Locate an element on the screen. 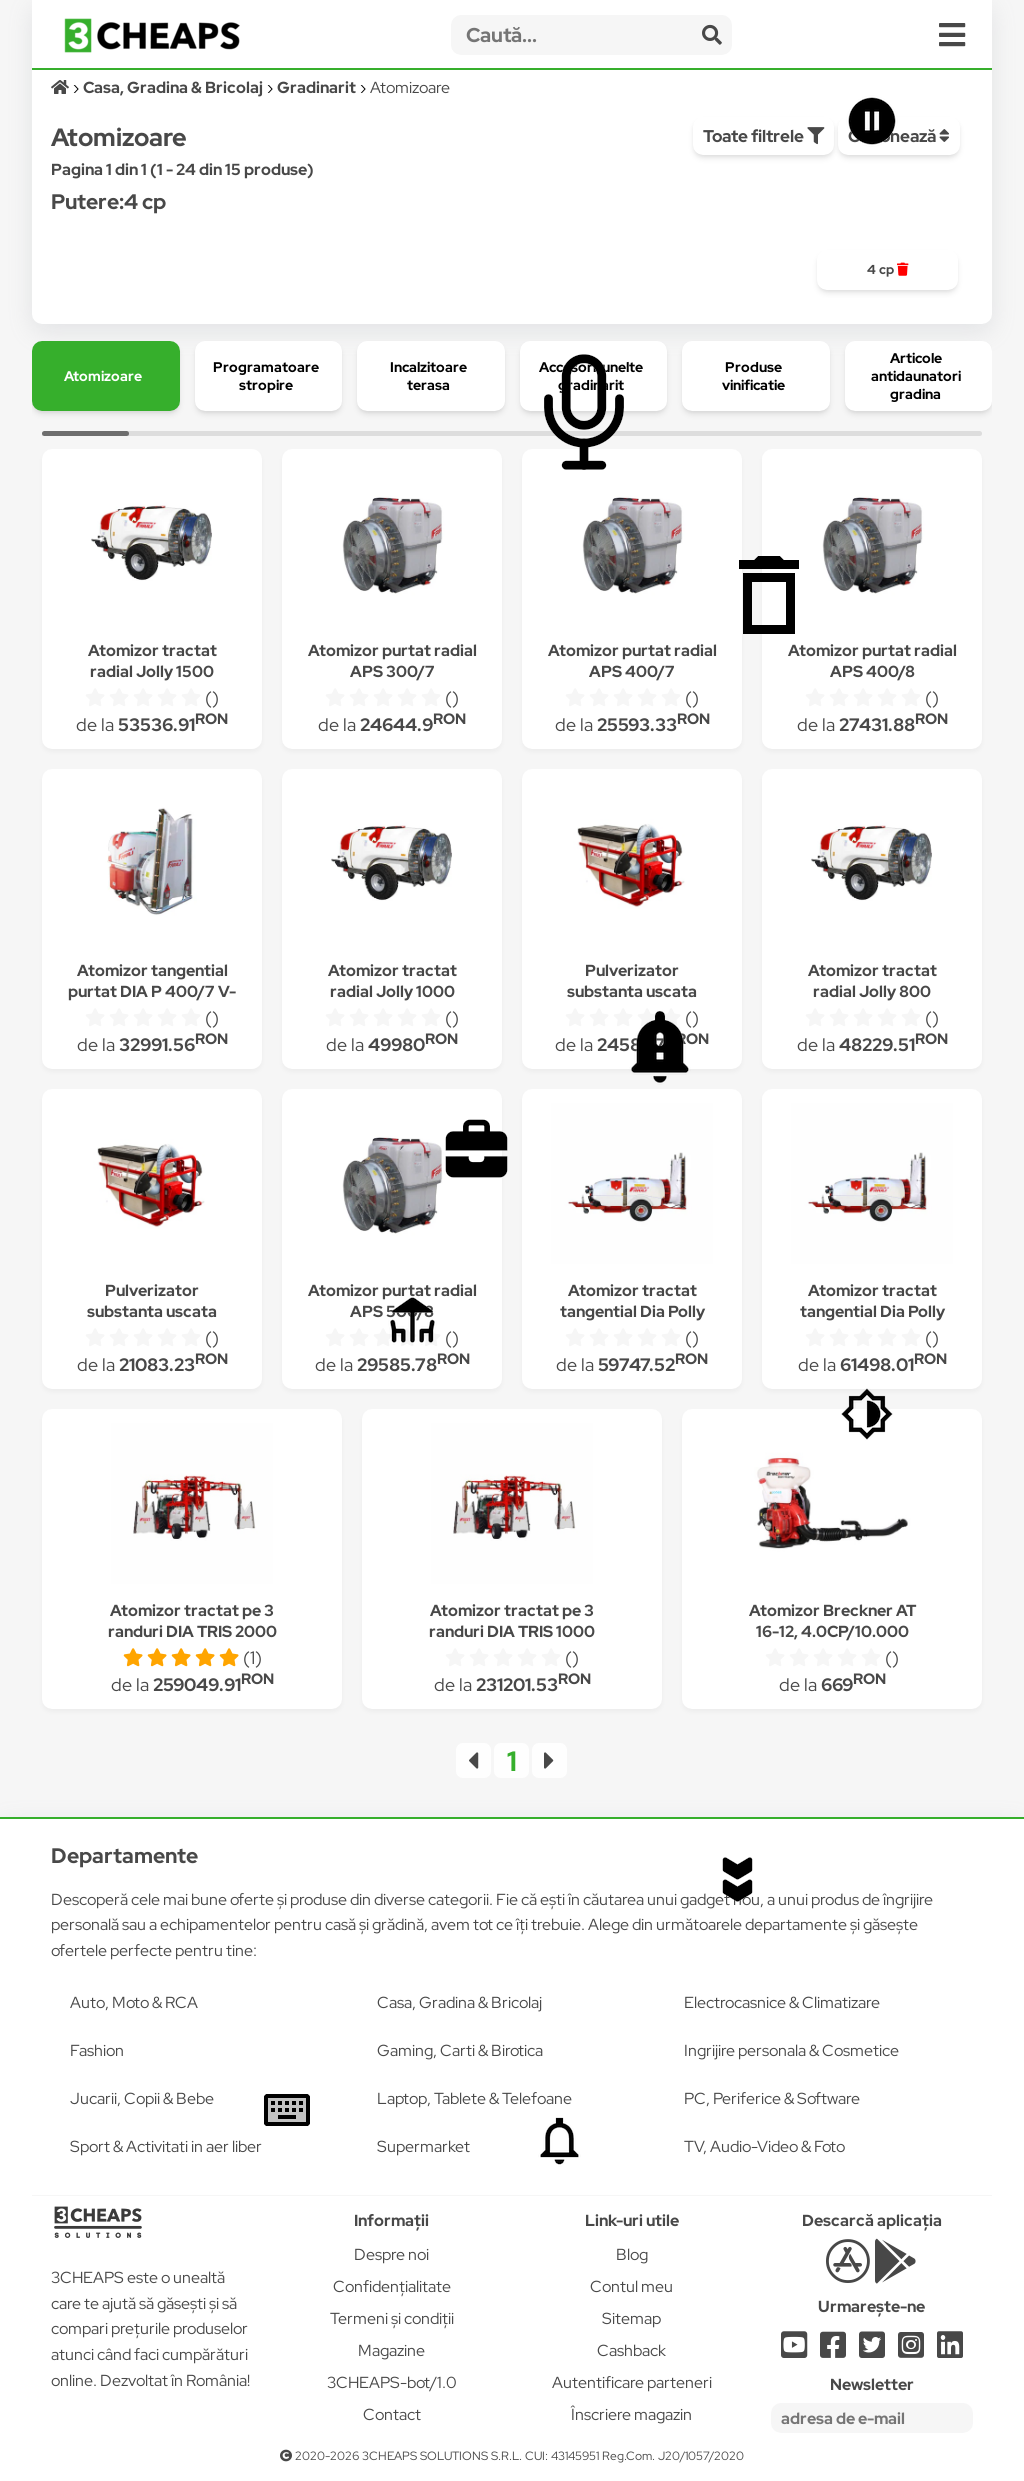 This screenshot has width=1024, height=2481. view your earned badges or achievements is located at coordinates (737, 1879).